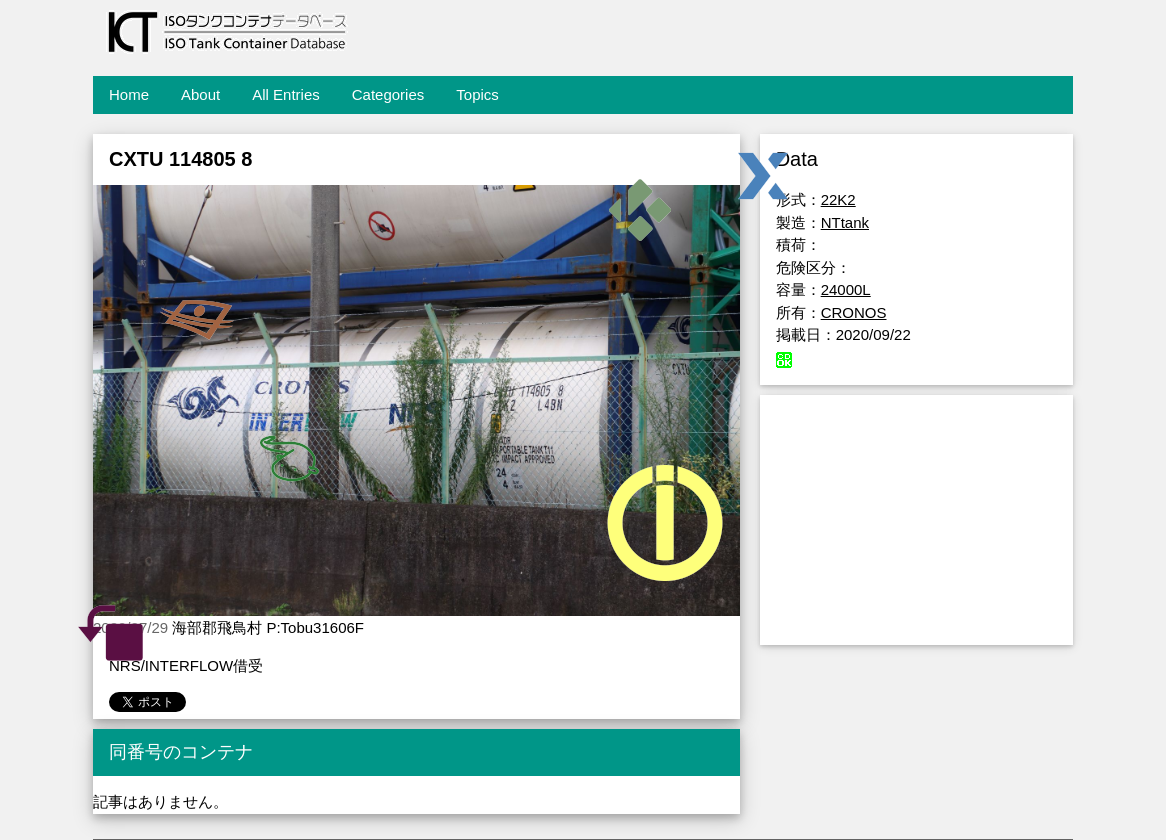 The image size is (1166, 840). Describe the element at coordinates (289, 458) in the screenshot. I see `support creators on afdian` at that location.